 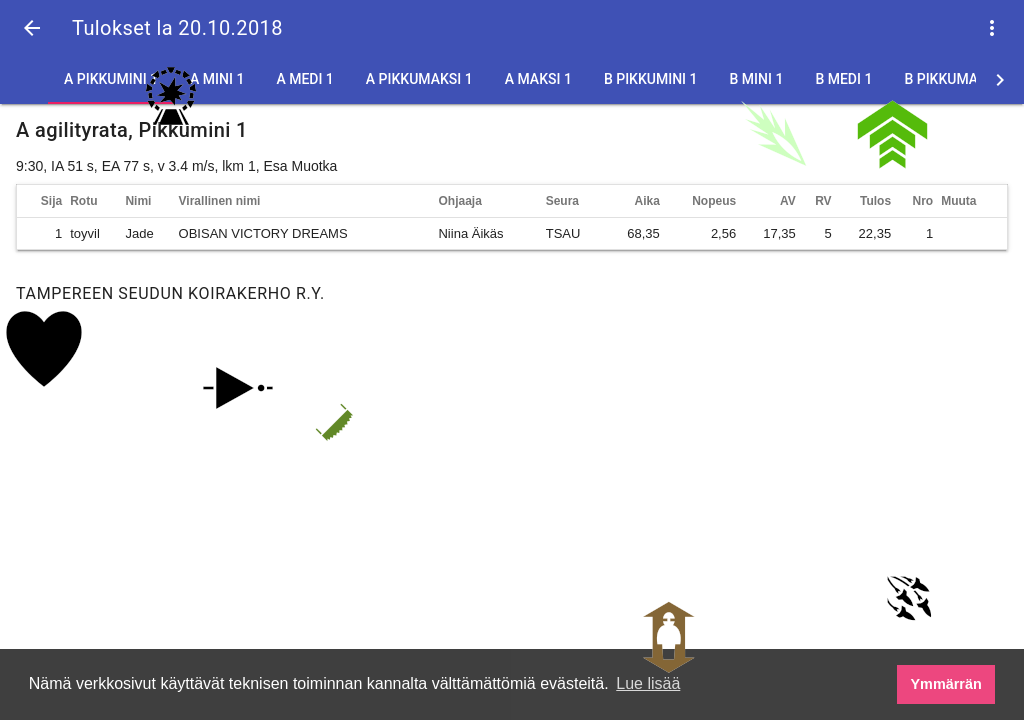 What do you see at coordinates (171, 96) in the screenshot?
I see `access the stargate or portal feature` at bounding box center [171, 96].